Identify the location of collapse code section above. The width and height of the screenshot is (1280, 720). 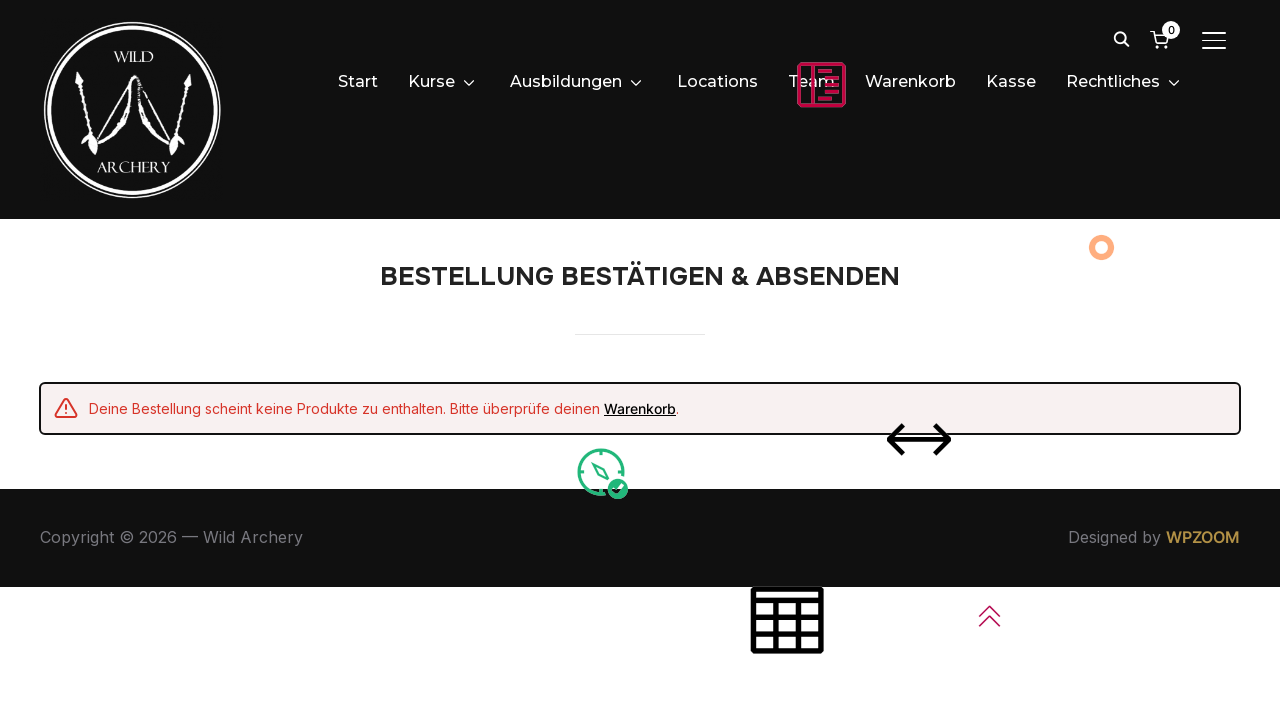
(990, 617).